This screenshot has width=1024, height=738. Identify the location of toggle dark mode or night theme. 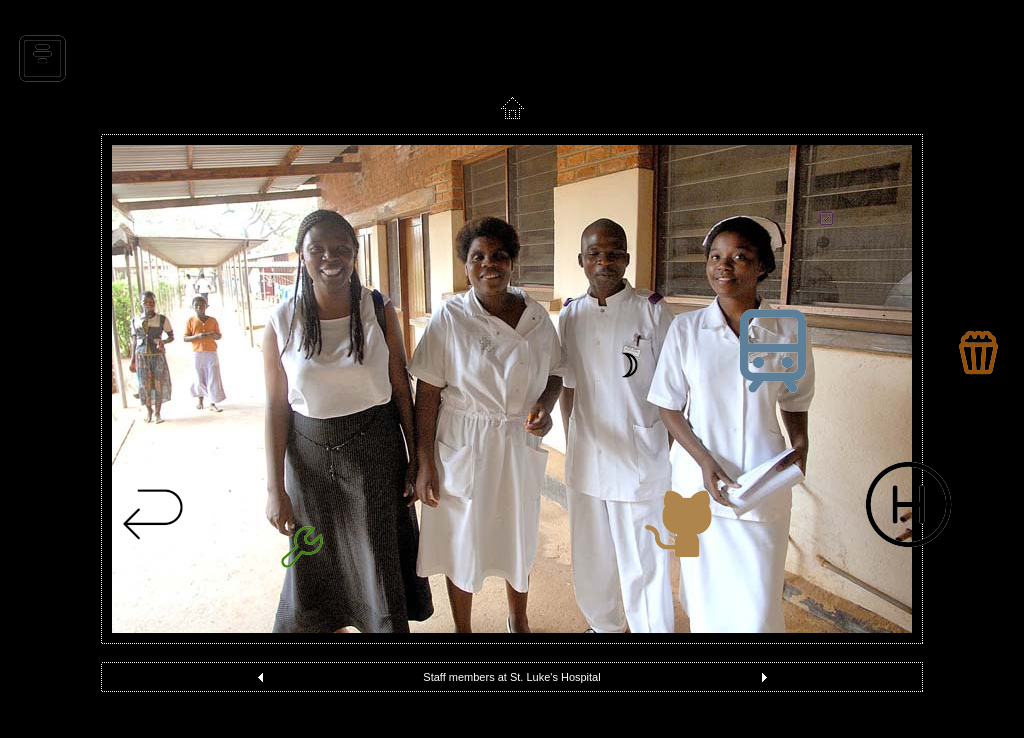
(629, 365).